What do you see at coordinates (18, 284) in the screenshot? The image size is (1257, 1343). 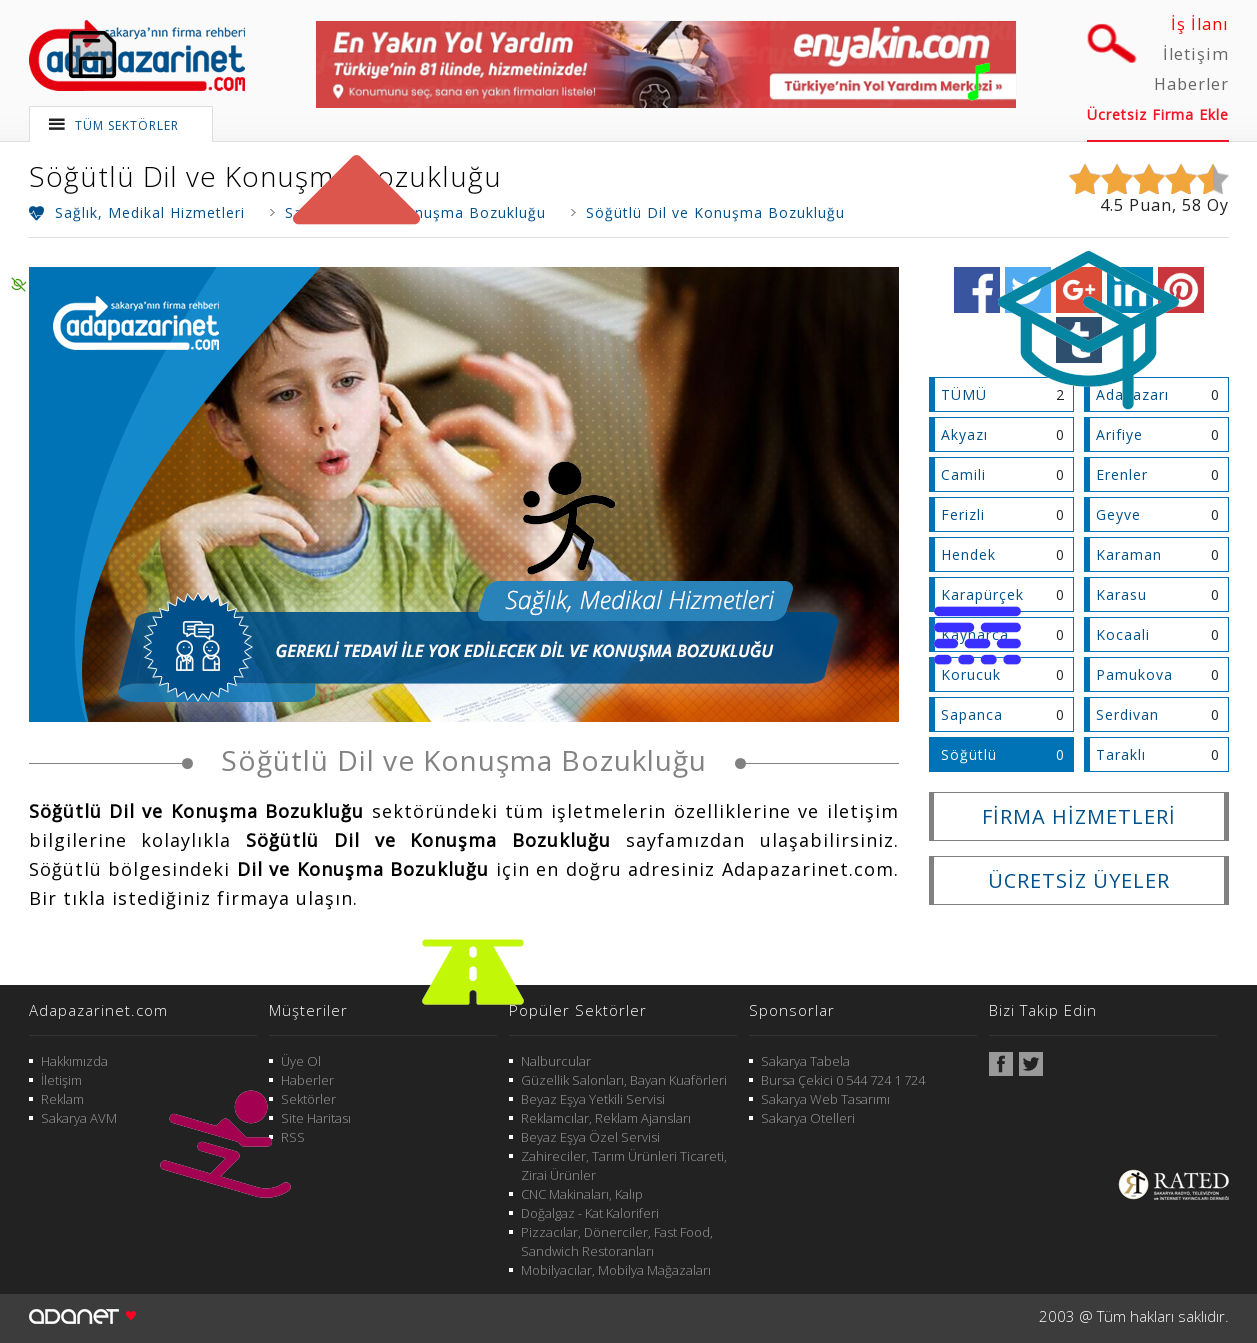 I see `disable freehand drawing mode` at bounding box center [18, 284].